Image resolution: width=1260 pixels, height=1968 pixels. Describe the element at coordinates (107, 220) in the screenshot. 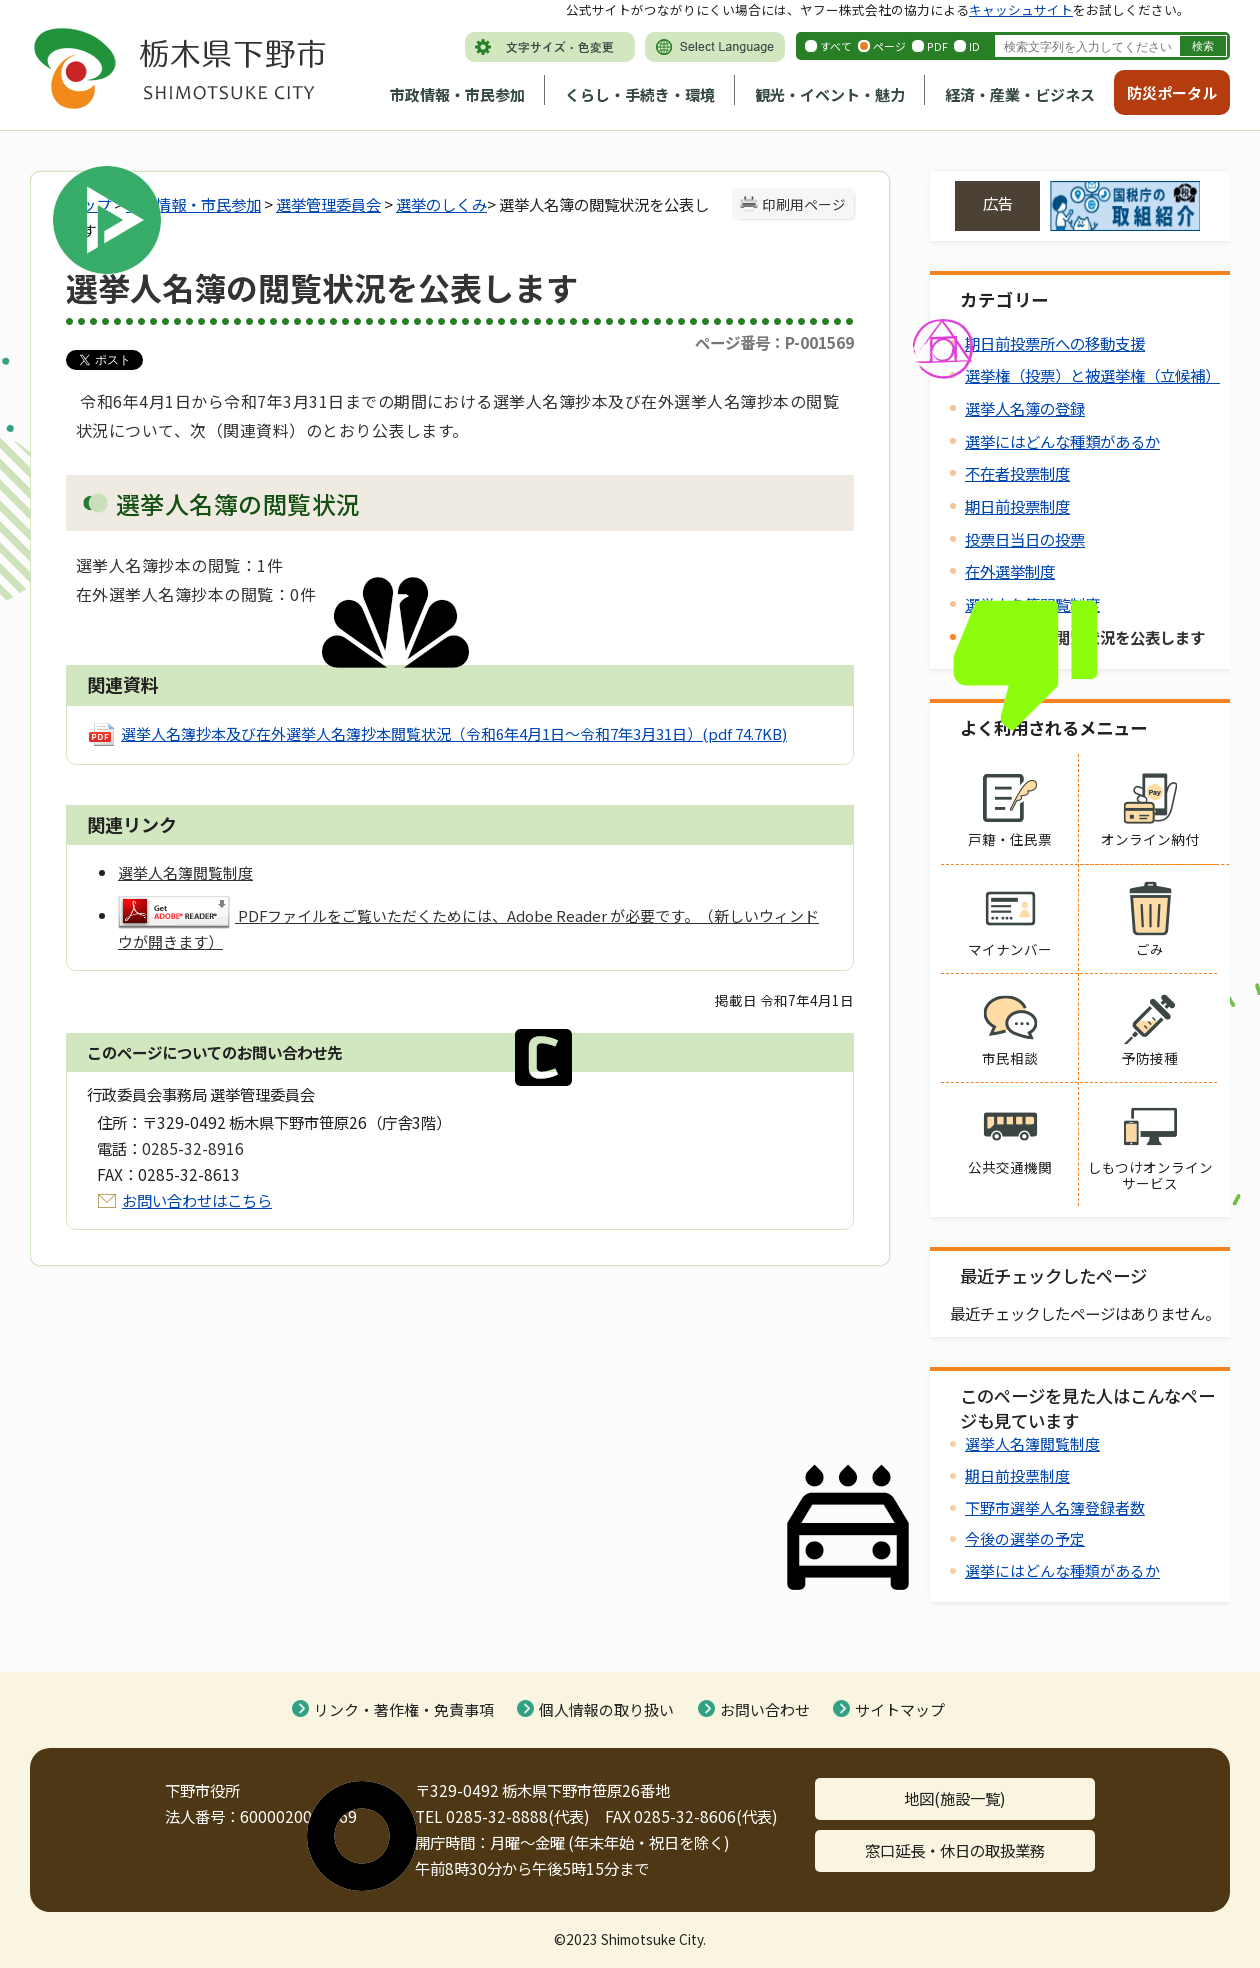

I see `open the NewPipe app` at that location.